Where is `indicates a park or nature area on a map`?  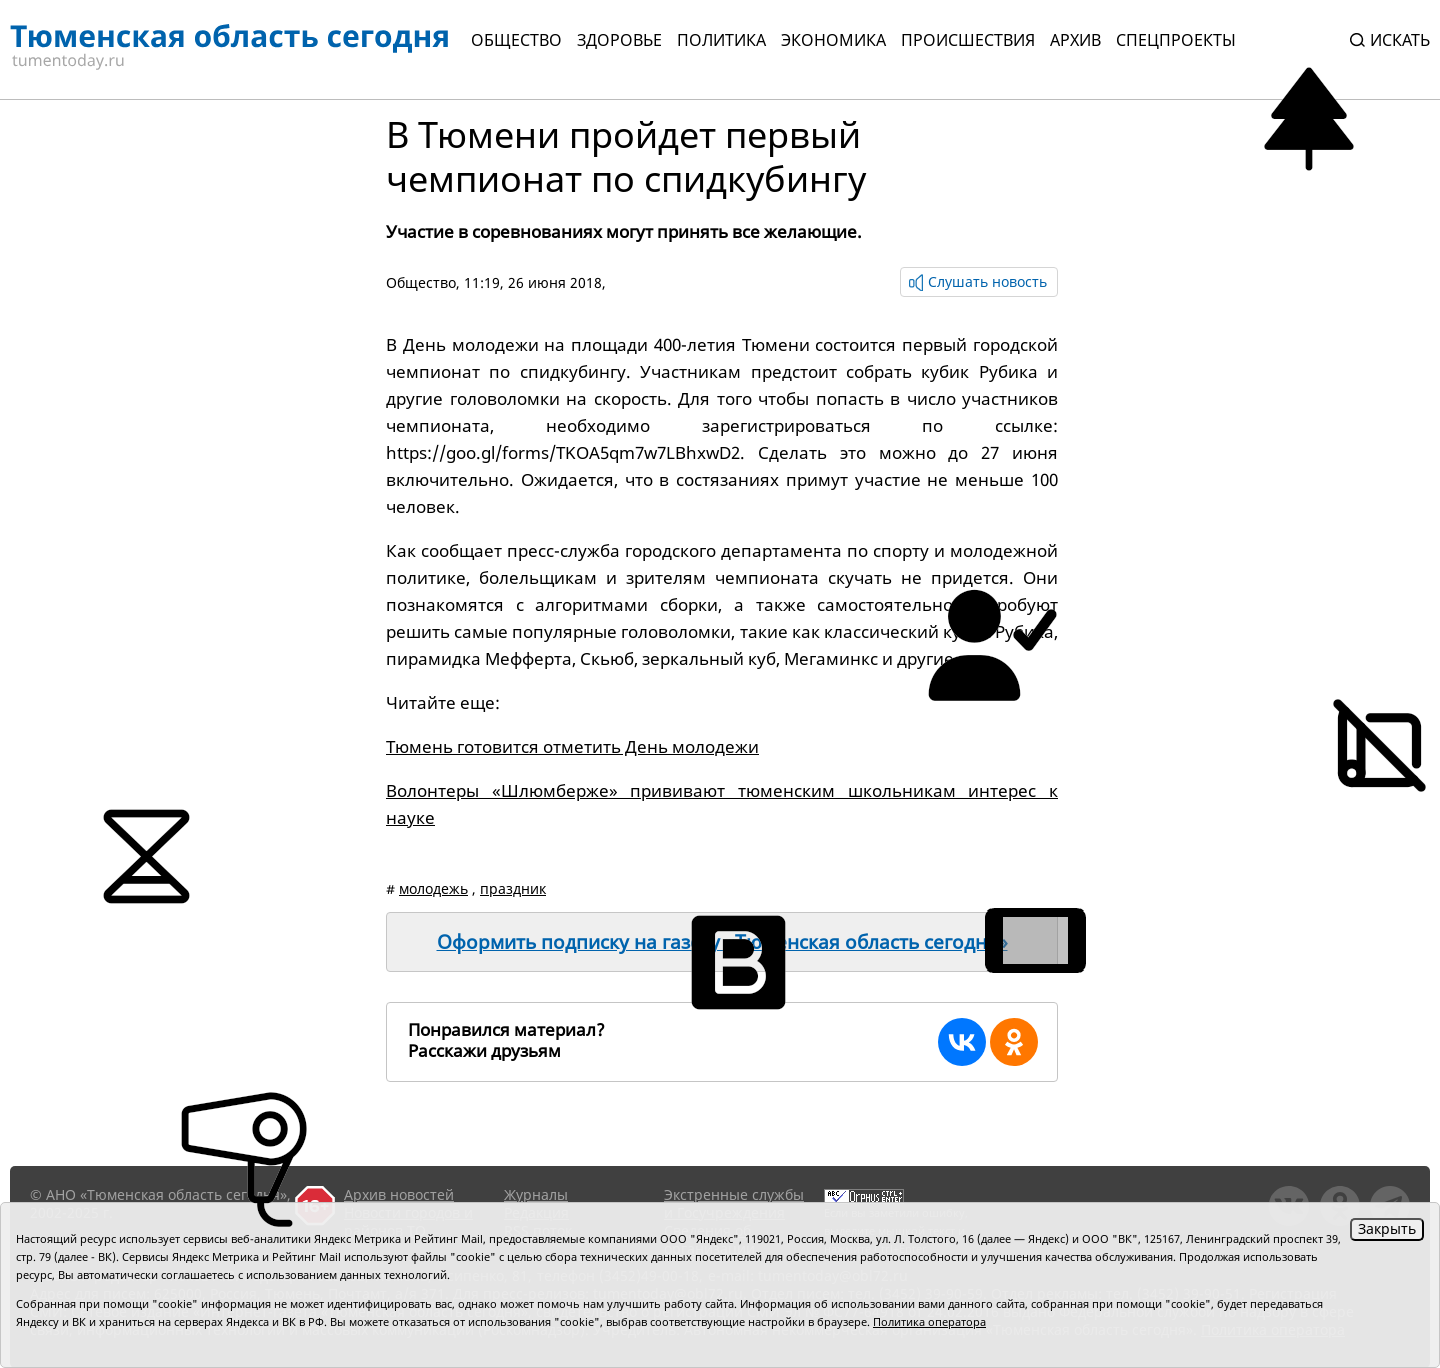 indicates a park or nature area on a map is located at coordinates (1309, 119).